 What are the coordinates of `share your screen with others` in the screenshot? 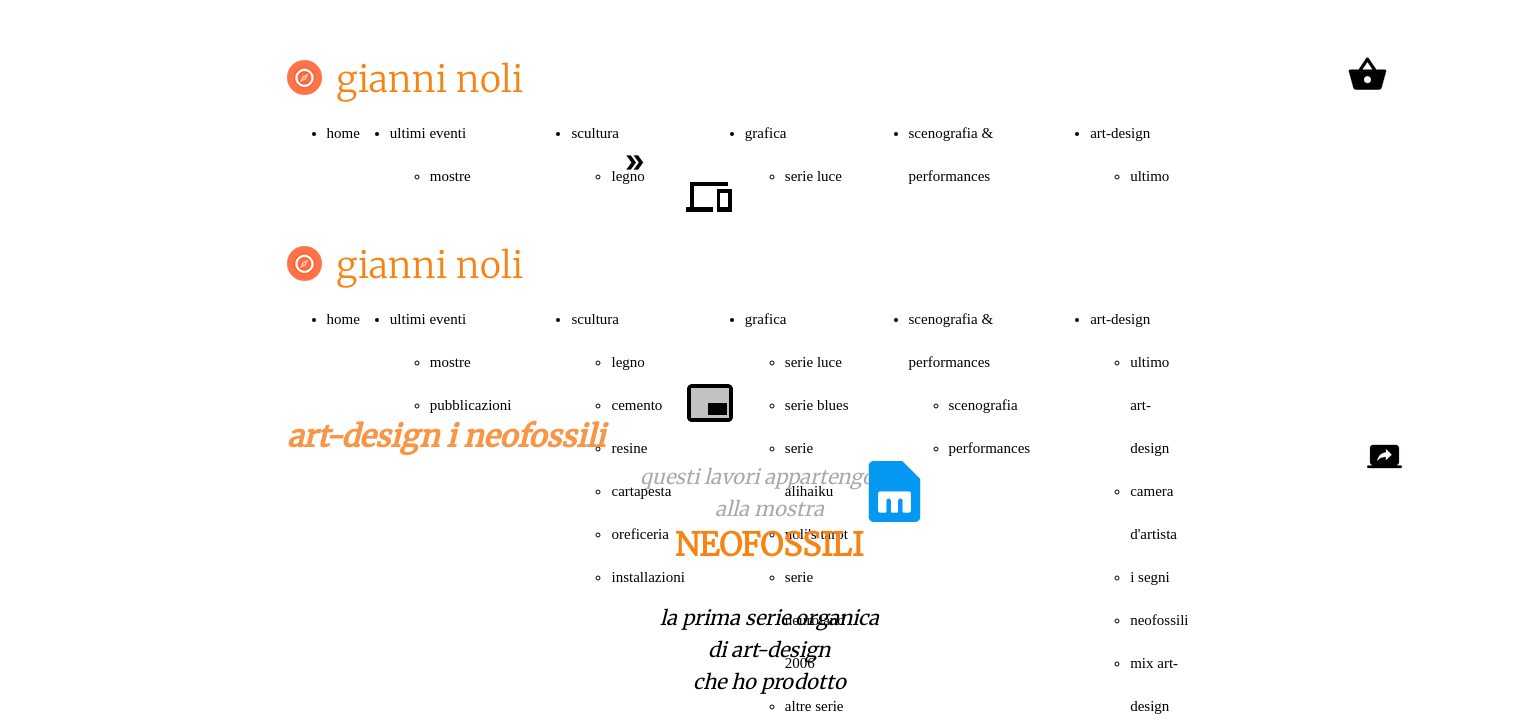 It's located at (1384, 456).